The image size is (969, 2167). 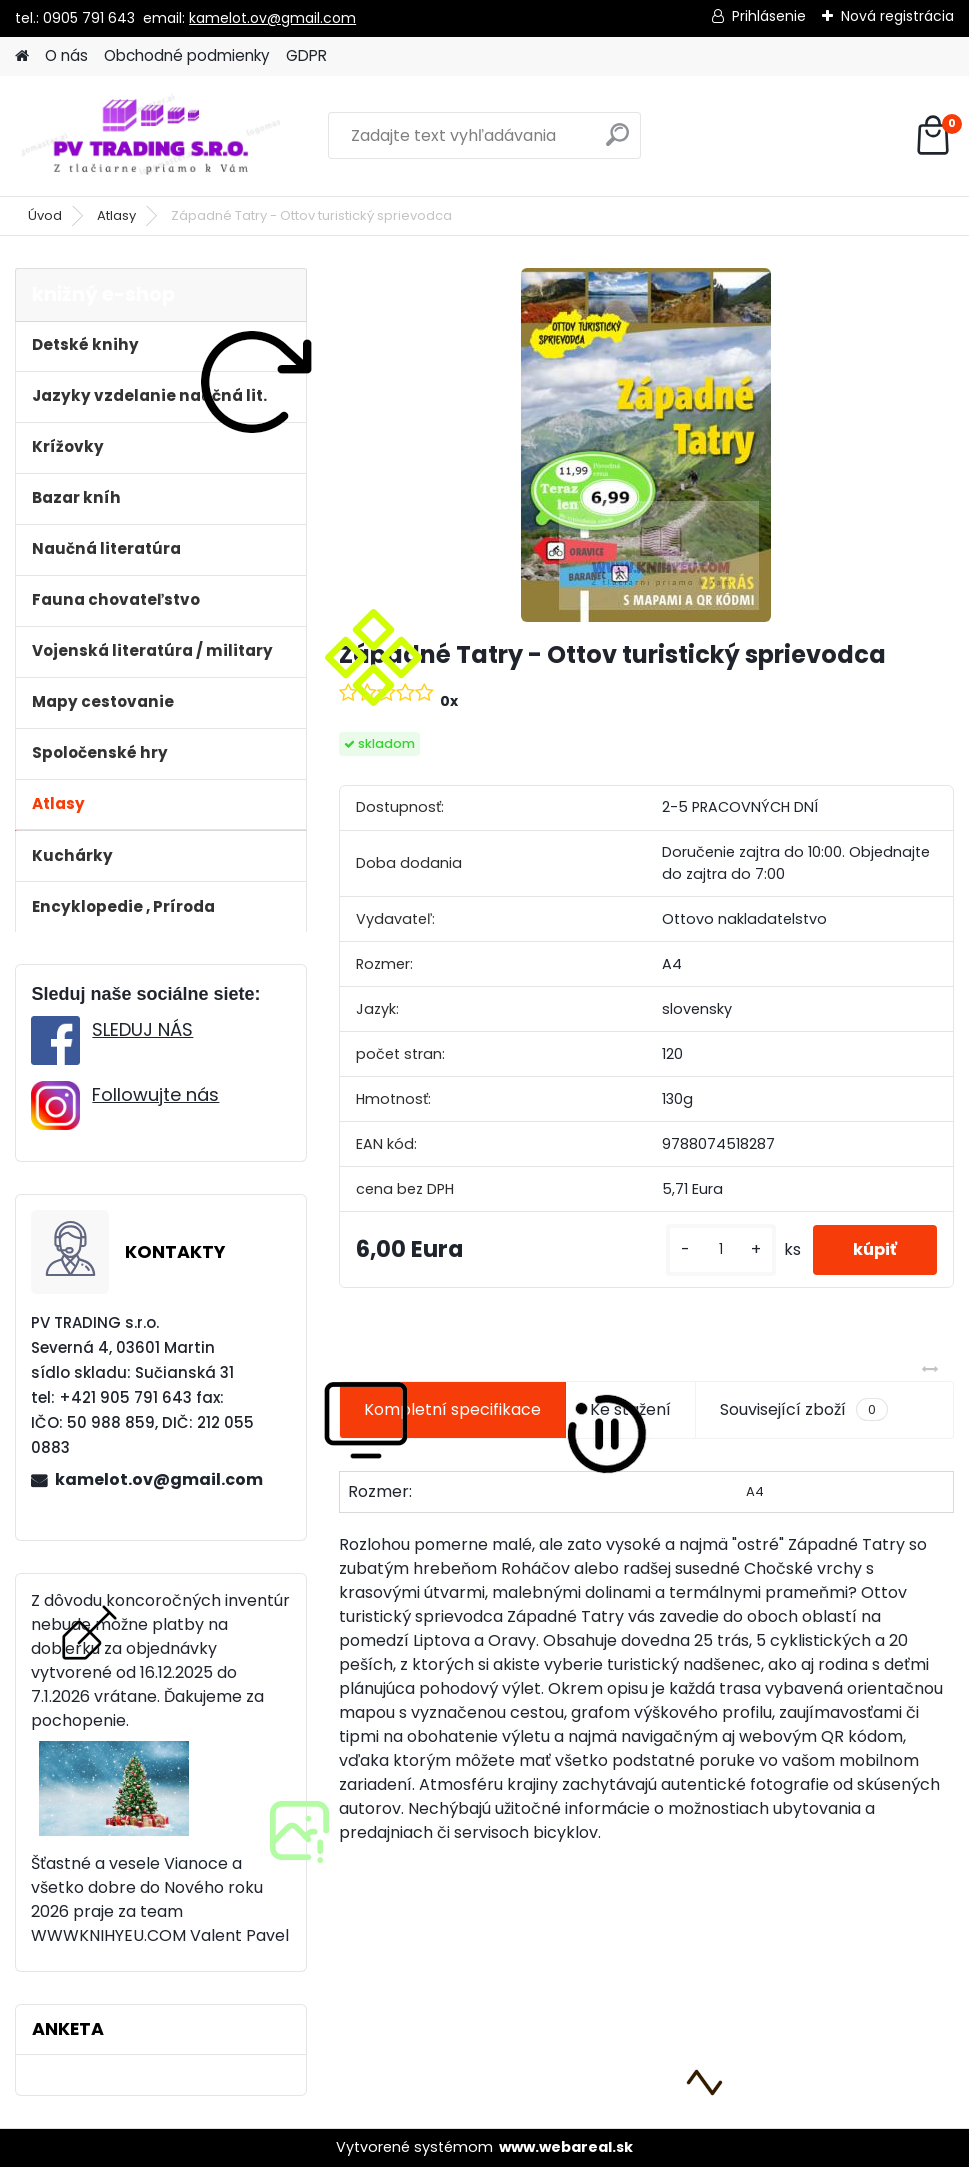 I want to click on motion photo playback is paused, so click(x=607, y=1434).